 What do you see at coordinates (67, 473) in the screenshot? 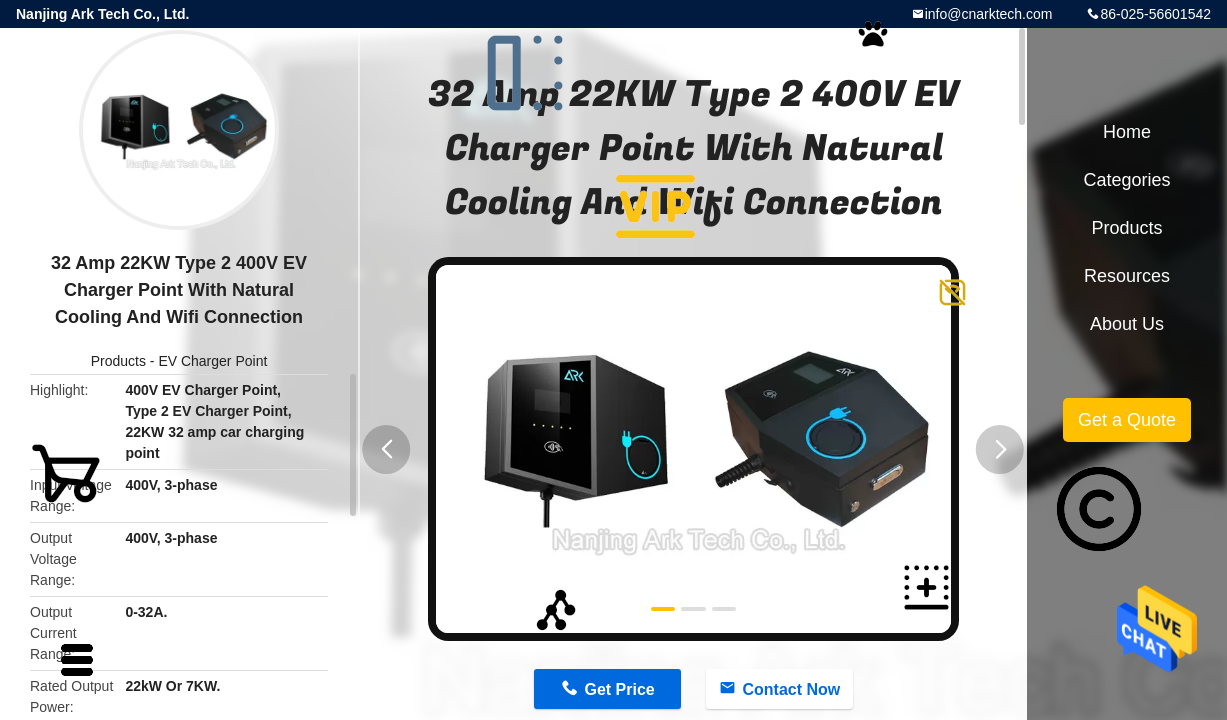
I see `access gardening or outdoor supplies` at bounding box center [67, 473].